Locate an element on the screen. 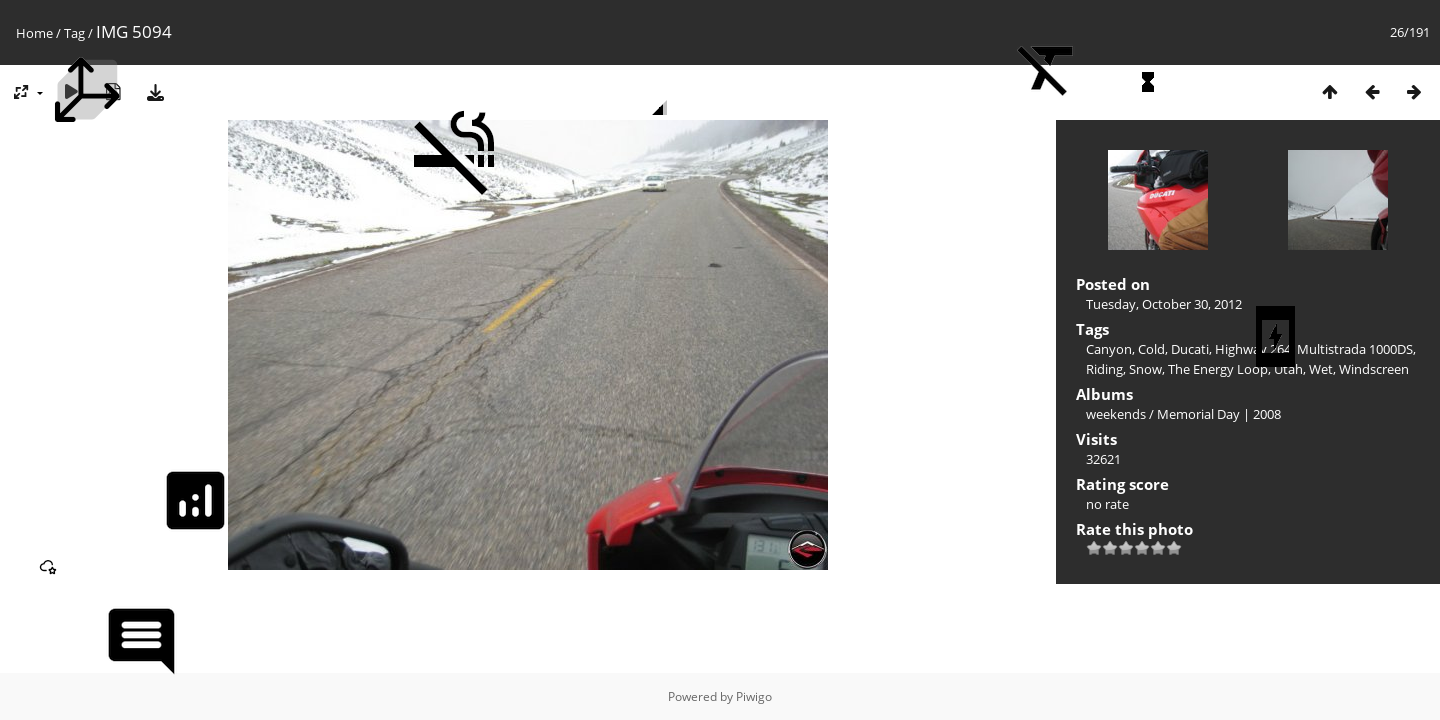 This screenshot has height=720, width=1440. indicates a smoke-free or no smoking area is located at coordinates (454, 151).